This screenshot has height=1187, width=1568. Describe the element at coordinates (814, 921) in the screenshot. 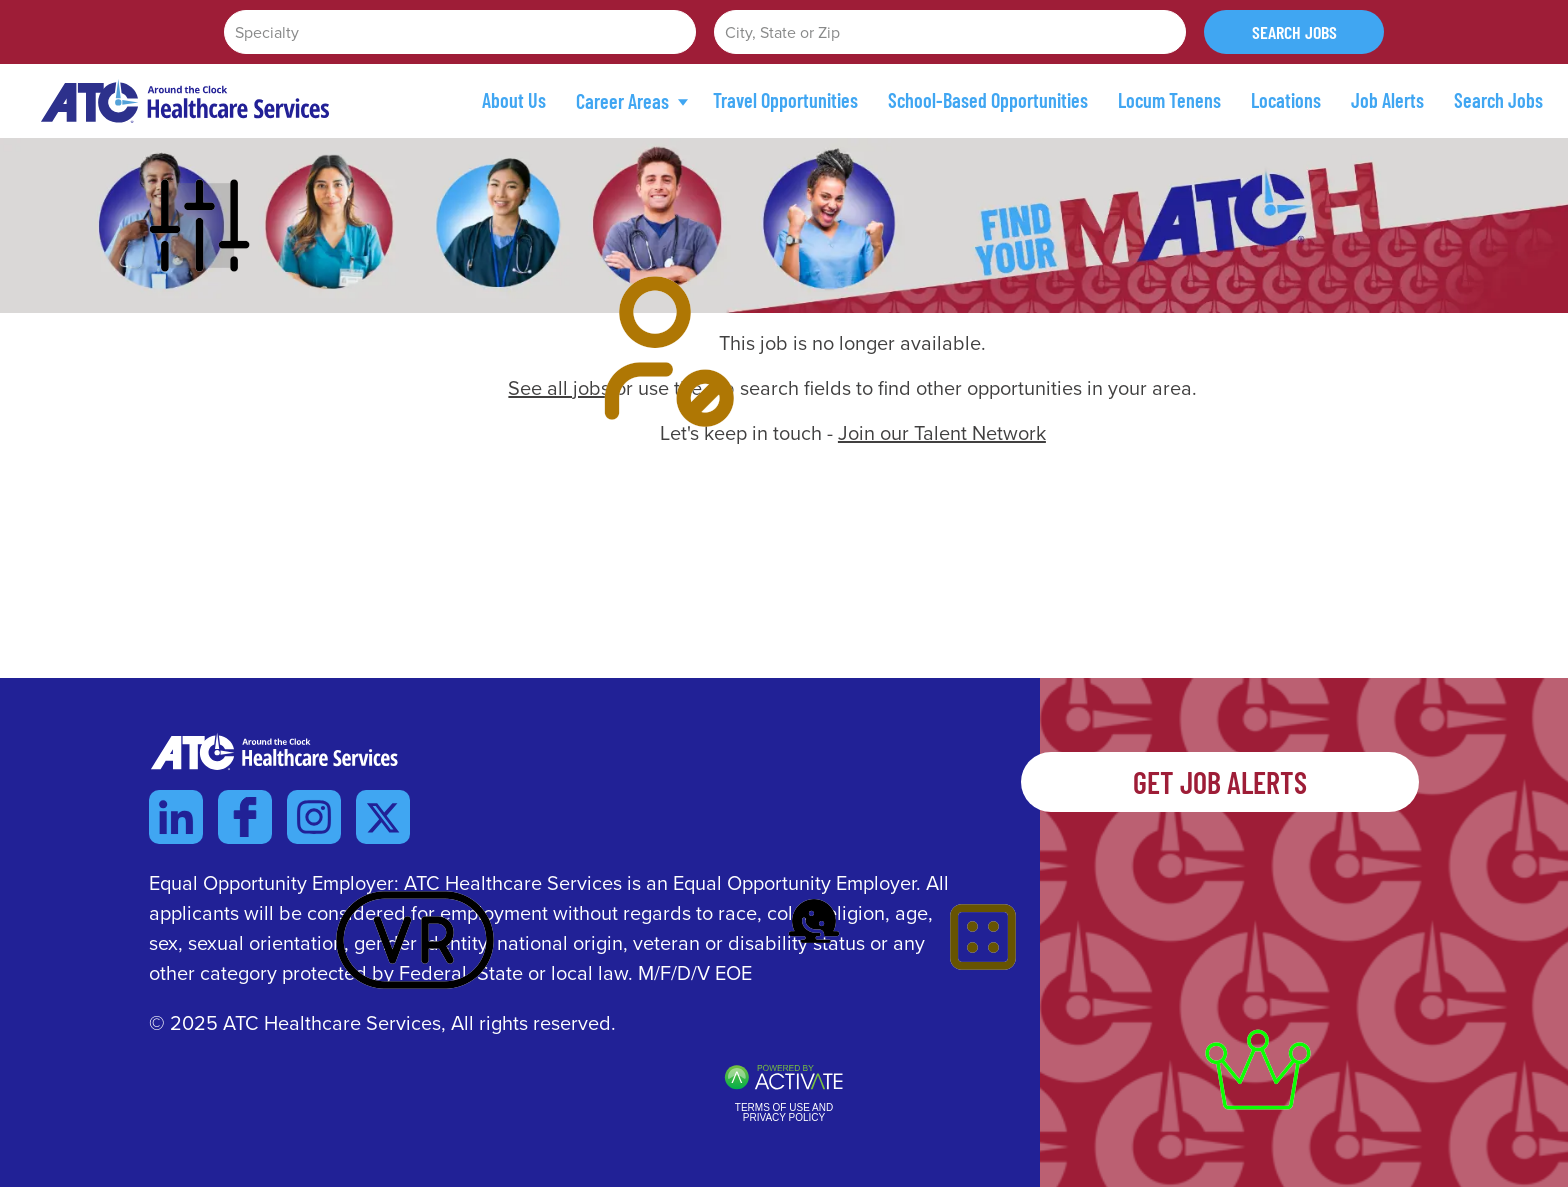

I see `indicates something is overwhelmed or struggling` at that location.